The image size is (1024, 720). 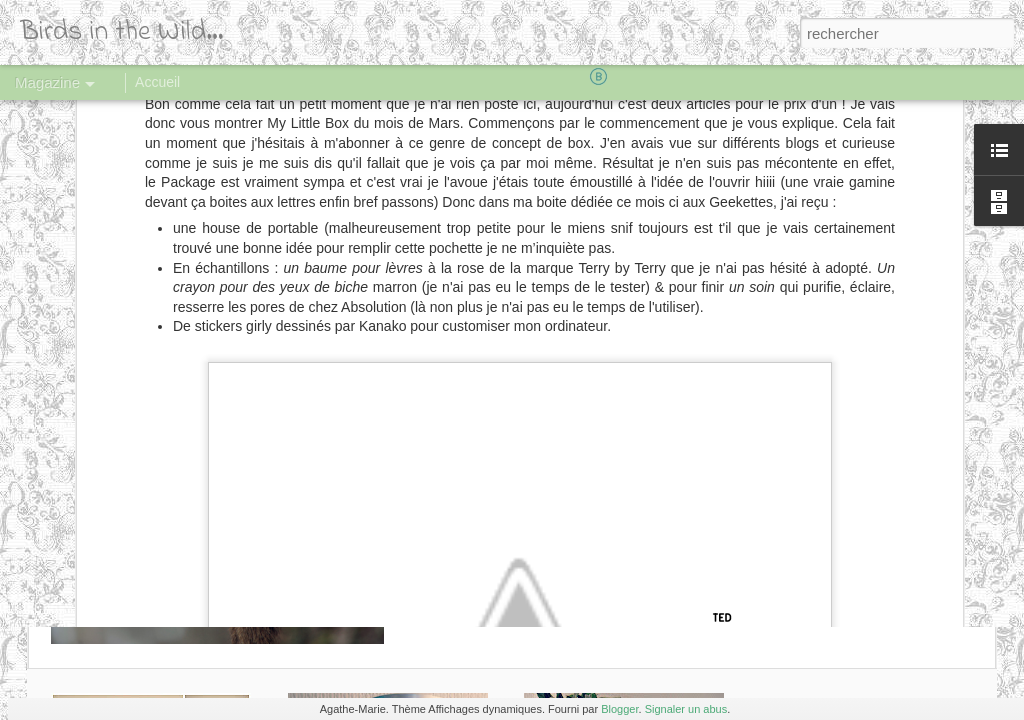 I want to click on open the TED app or website, so click(x=722, y=617).